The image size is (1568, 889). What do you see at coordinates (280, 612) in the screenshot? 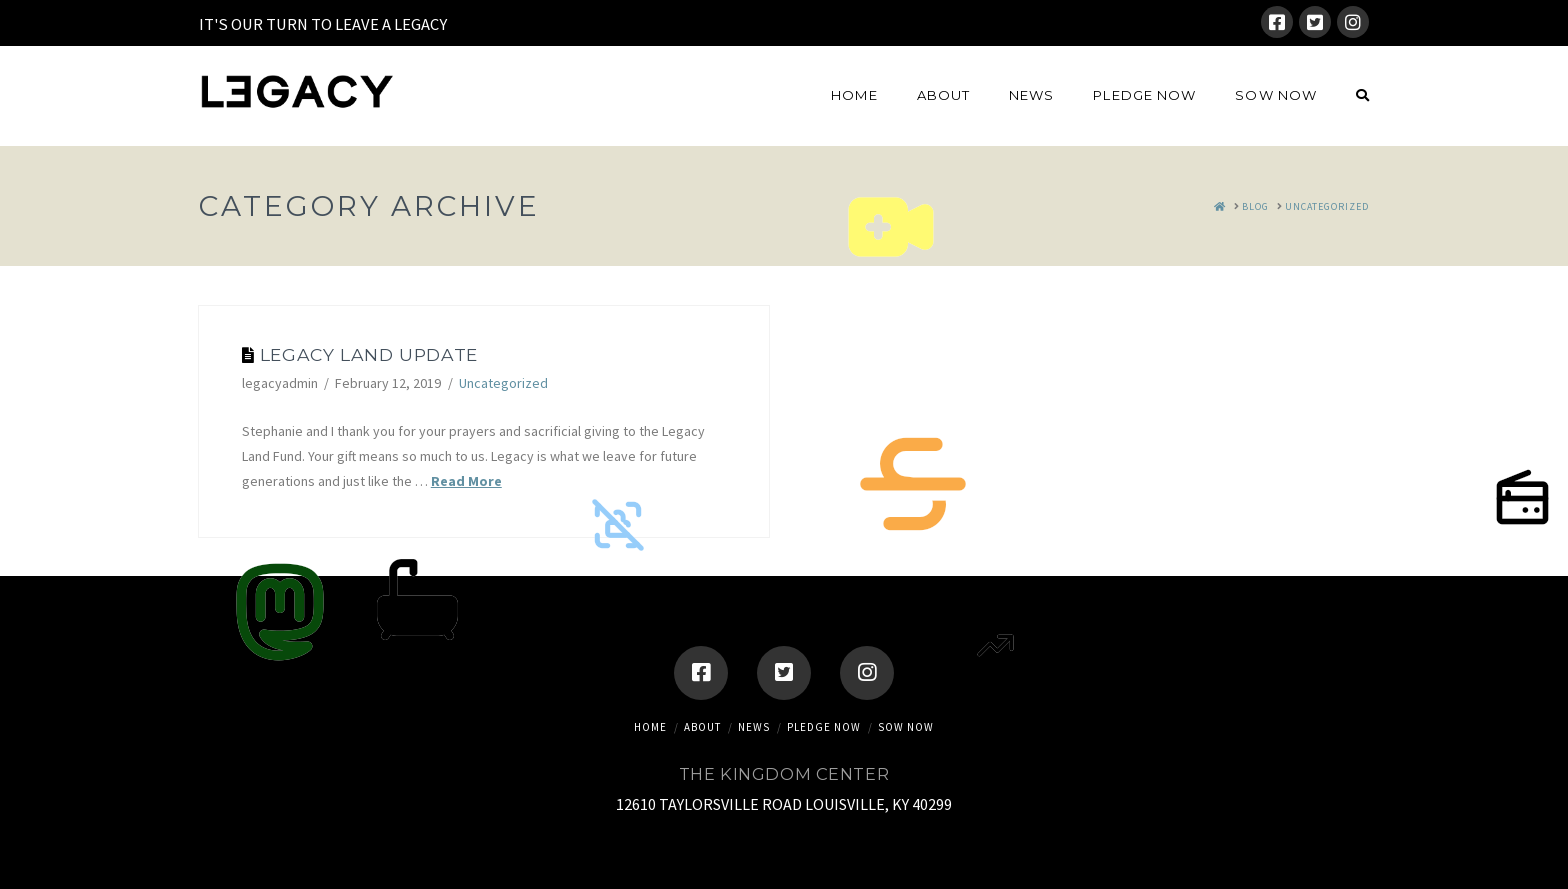
I see `open Mastodon app` at bounding box center [280, 612].